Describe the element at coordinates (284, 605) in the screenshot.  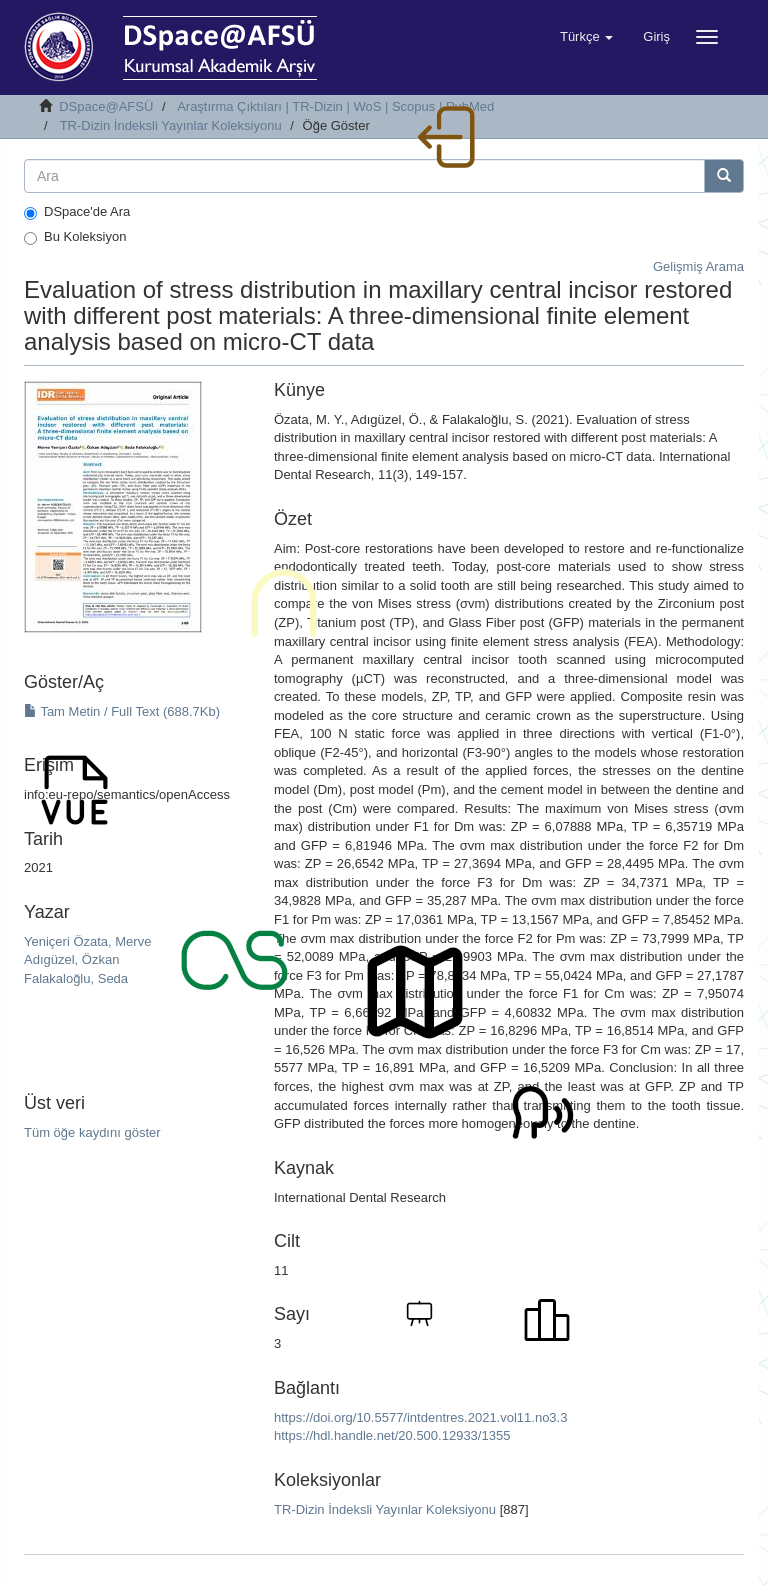
I see `indicates a set intersection operation` at that location.